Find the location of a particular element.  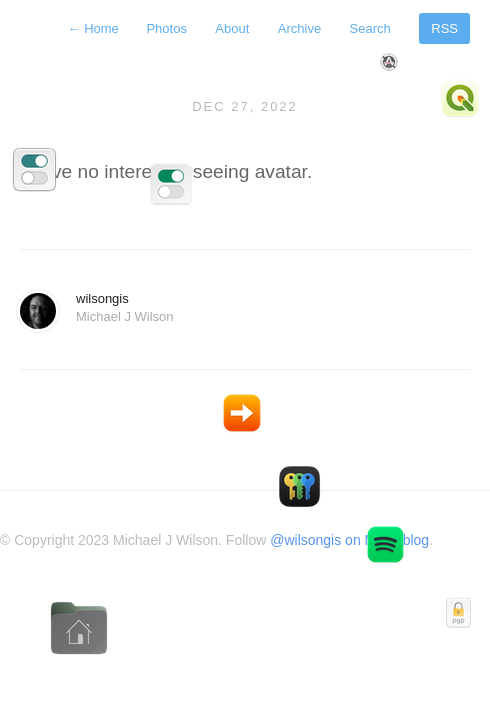

open system tweaks or settings customization is located at coordinates (34, 169).